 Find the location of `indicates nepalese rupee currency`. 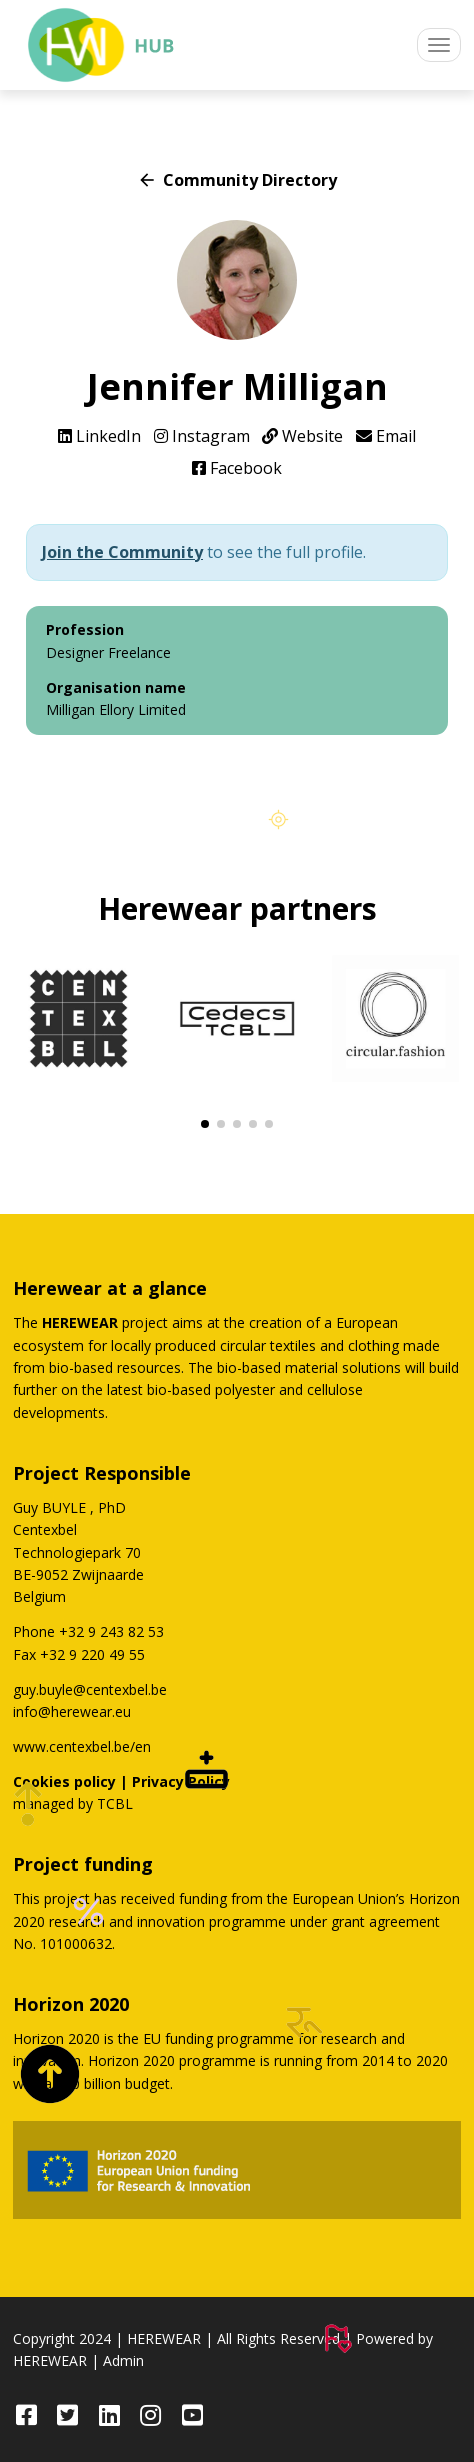

indicates nepalese rupee currency is located at coordinates (303, 2022).